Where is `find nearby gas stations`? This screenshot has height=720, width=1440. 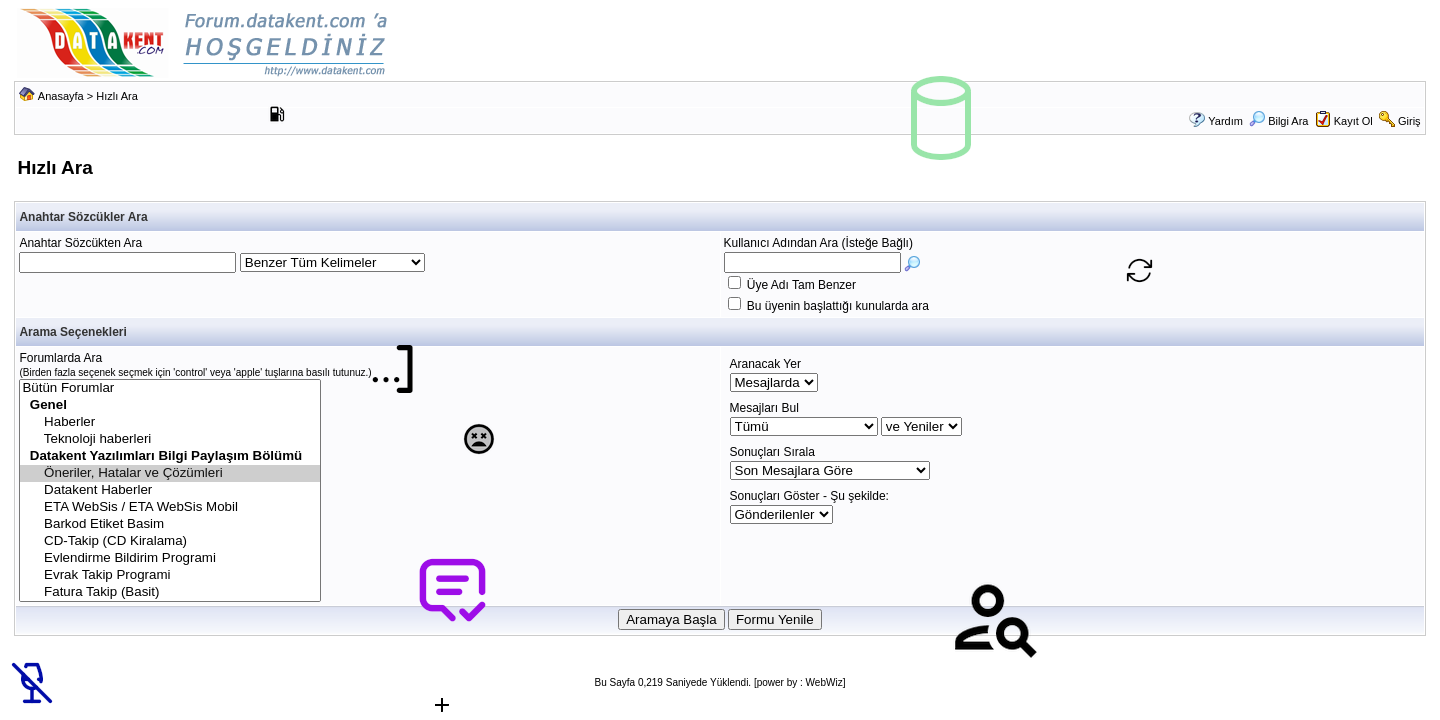
find nearby gas stations is located at coordinates (277, 114).